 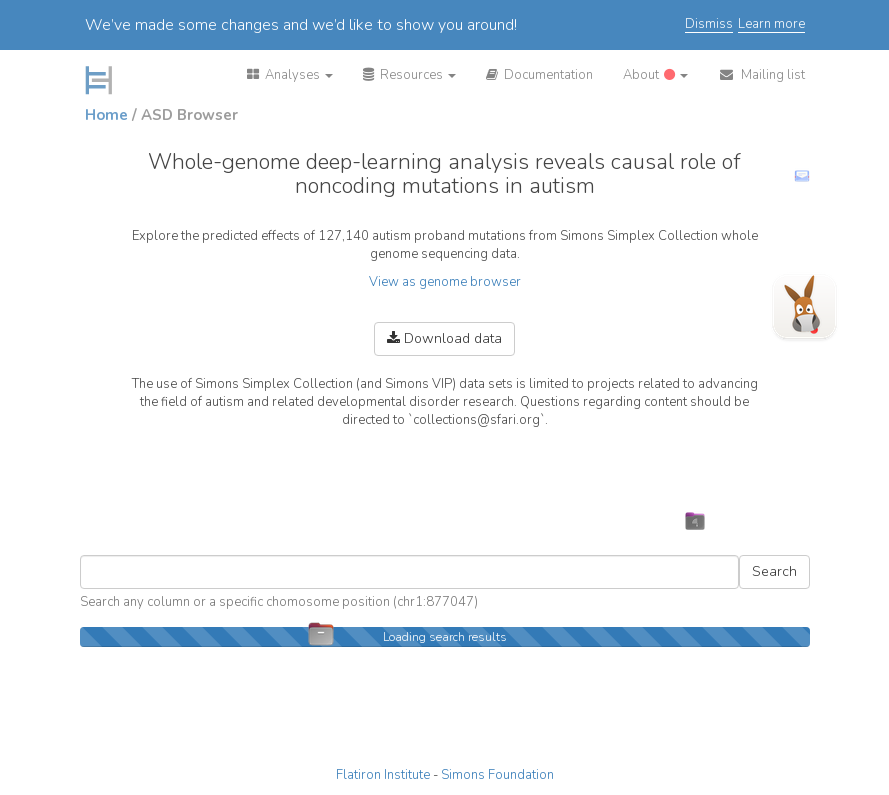 I want to click on open the file manager application, so click(x=321, y=634).